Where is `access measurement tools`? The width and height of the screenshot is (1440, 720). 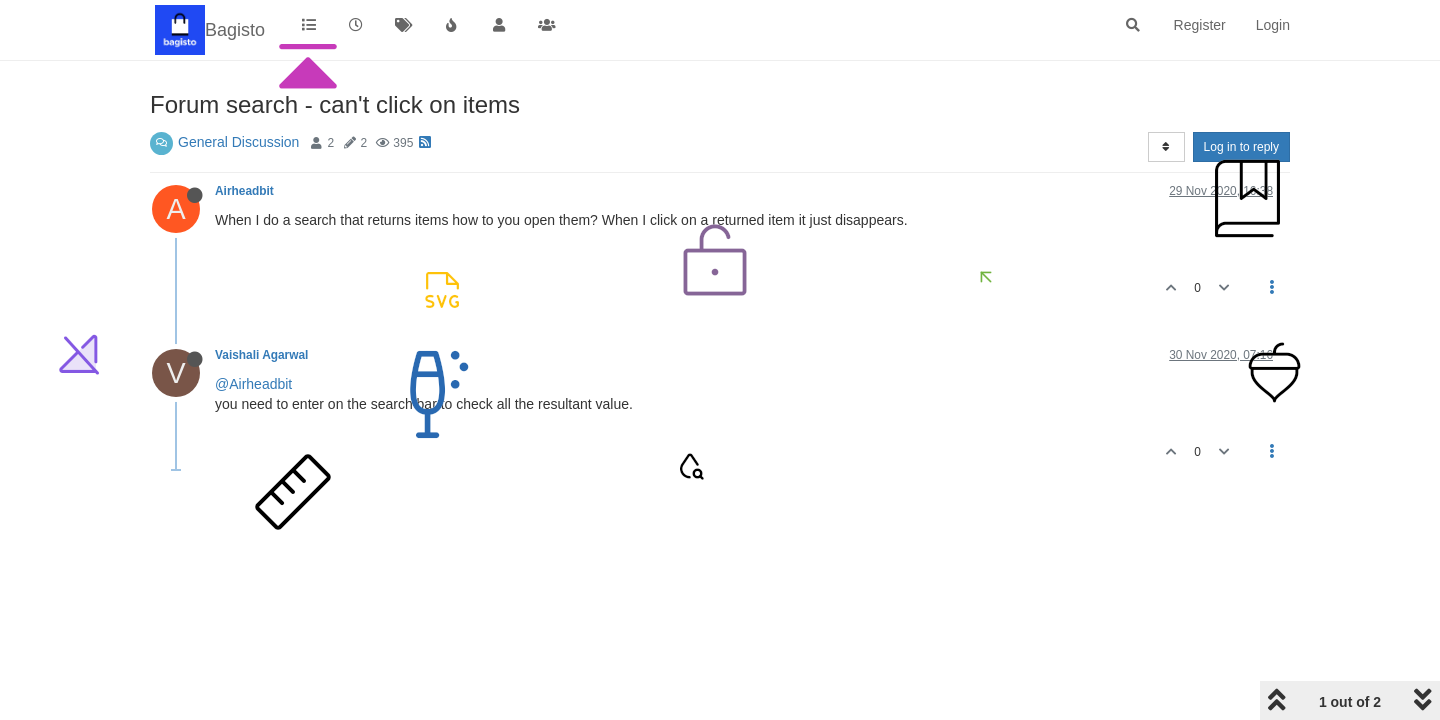
access measurement tools is located at coordinates (293, 492).